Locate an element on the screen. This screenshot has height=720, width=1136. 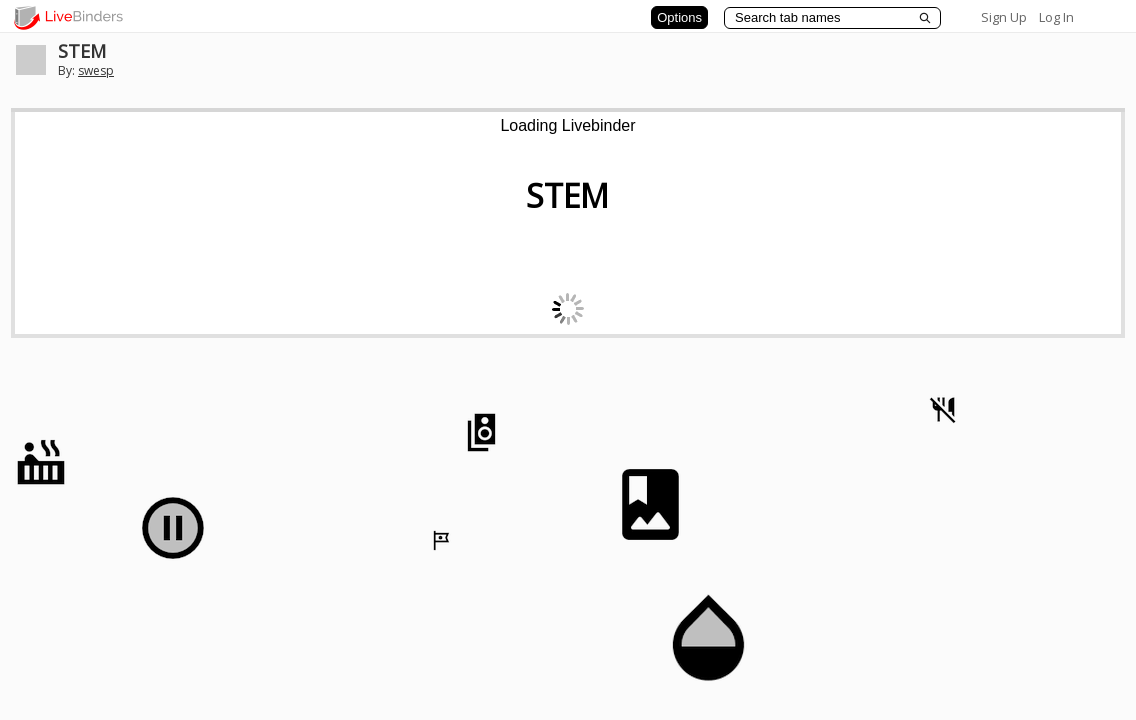
indicates no food or meals available is located at coordinates (943, 409).